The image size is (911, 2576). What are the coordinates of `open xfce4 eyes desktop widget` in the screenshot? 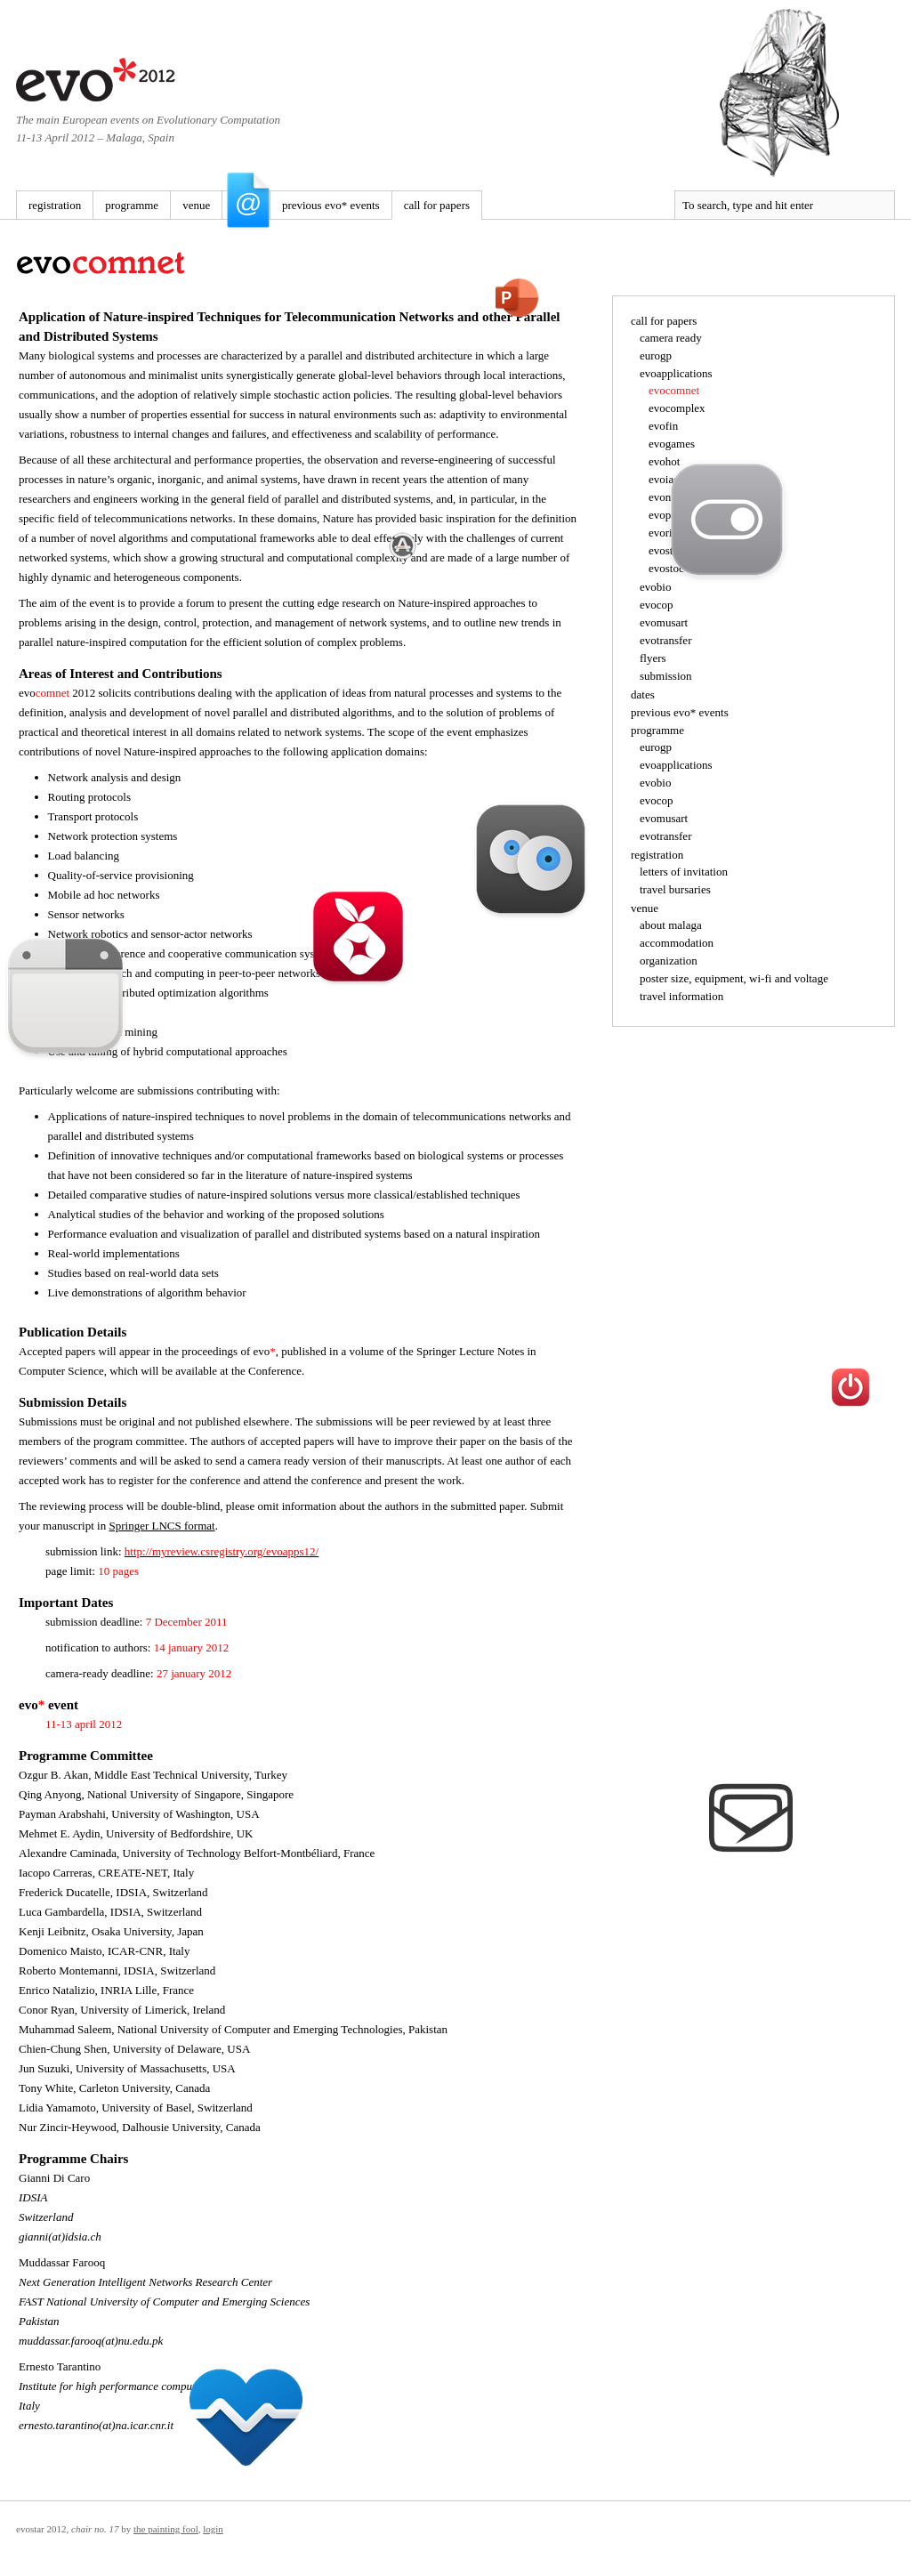 It's located at (530, 859).